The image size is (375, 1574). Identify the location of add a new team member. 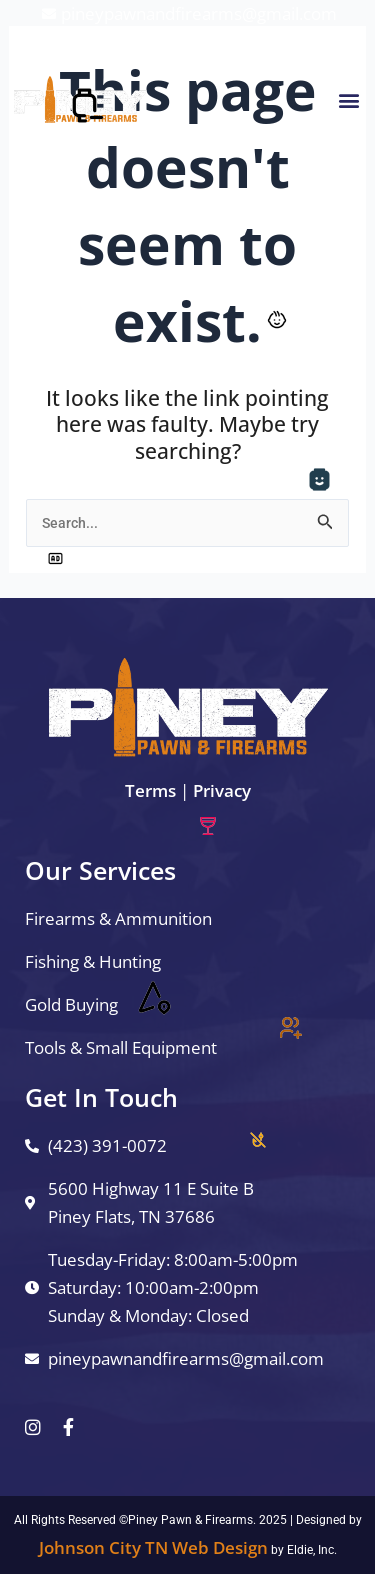
(290, 1027).